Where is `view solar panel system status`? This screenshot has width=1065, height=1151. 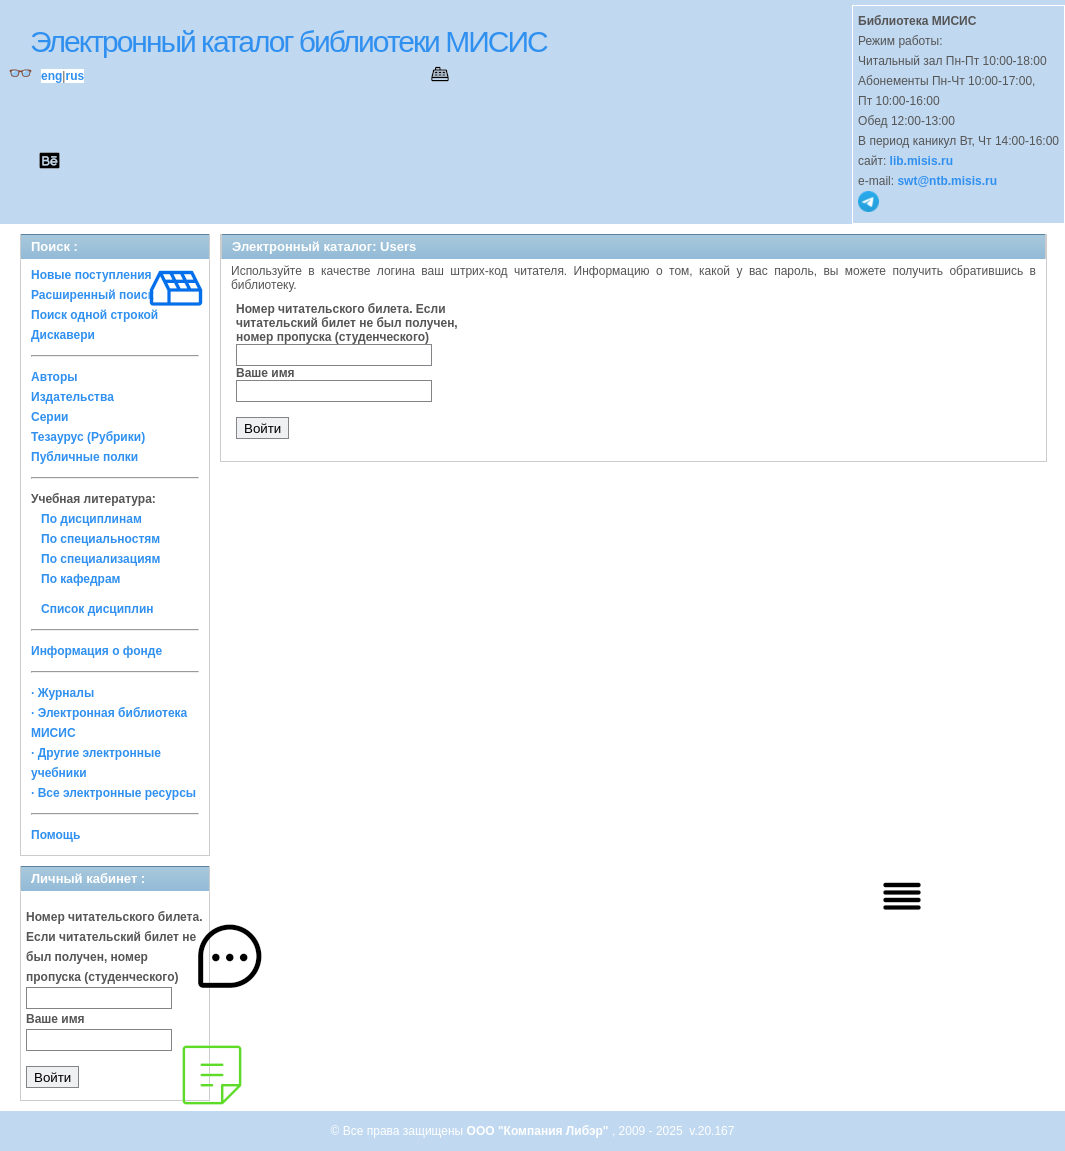
view solar panel system status is located at coordinates (176, 290).